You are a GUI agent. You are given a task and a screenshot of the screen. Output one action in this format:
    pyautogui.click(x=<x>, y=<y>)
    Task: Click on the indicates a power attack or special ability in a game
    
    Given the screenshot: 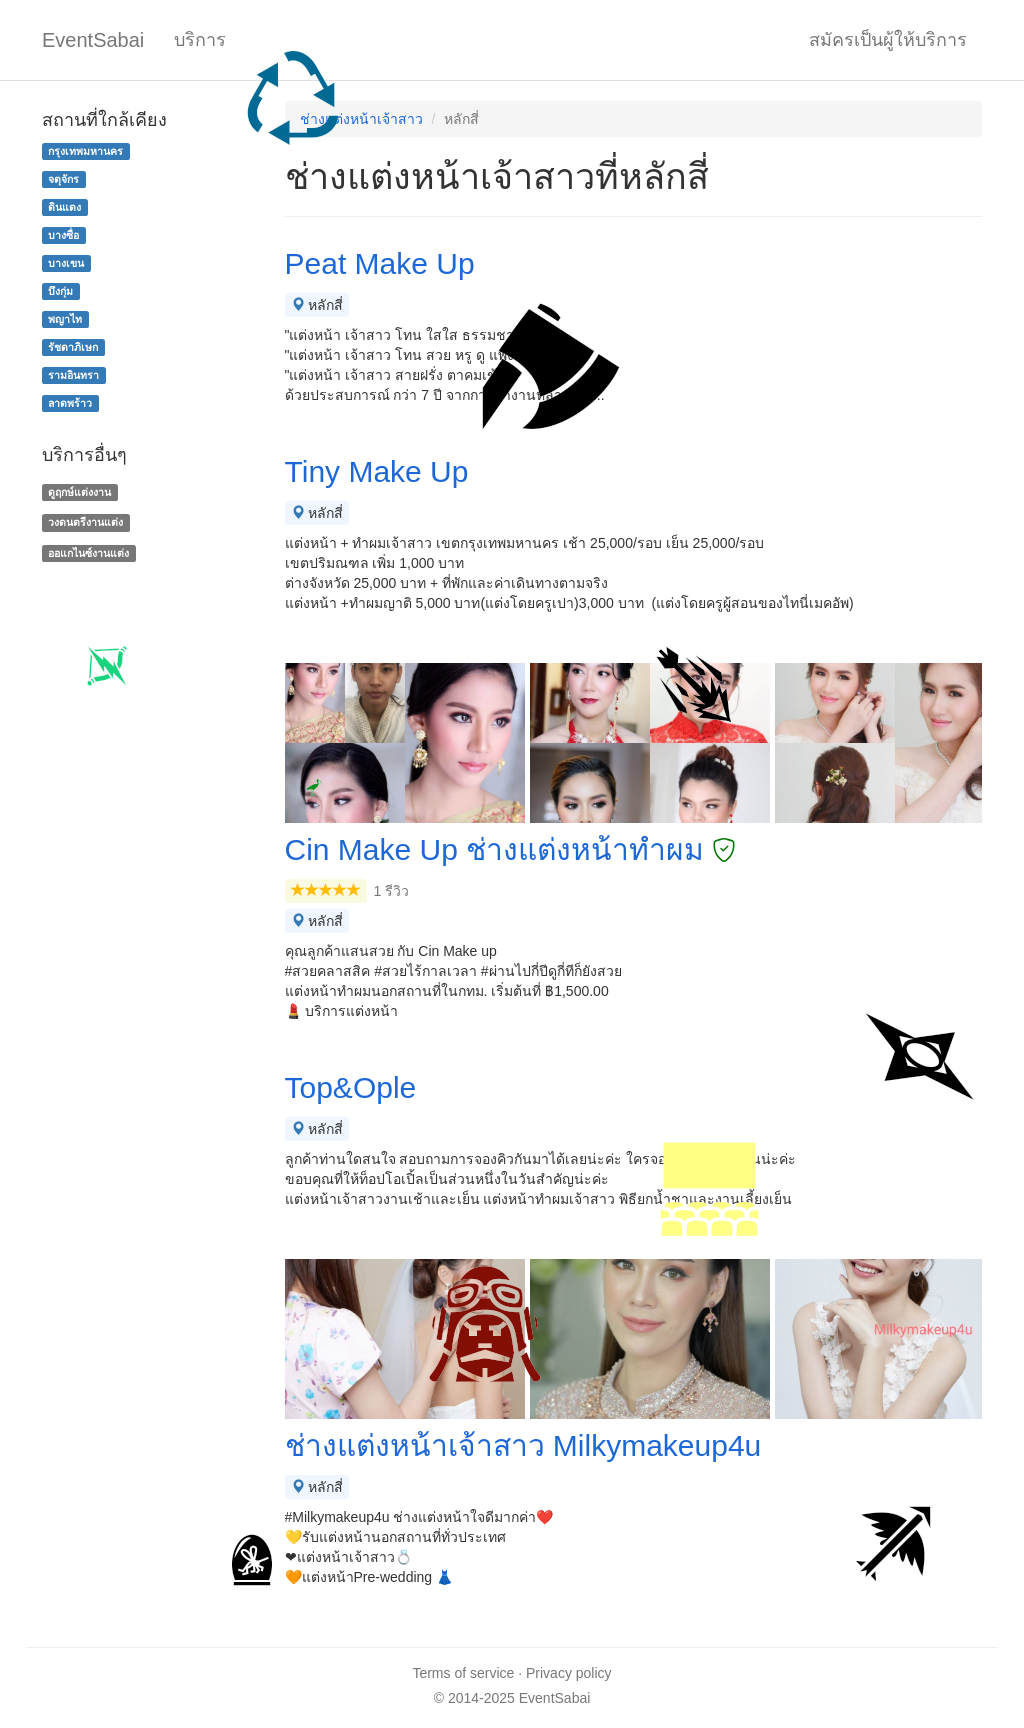 What is the action you would take?
    pyautogui.click(x=693, y=684)
    